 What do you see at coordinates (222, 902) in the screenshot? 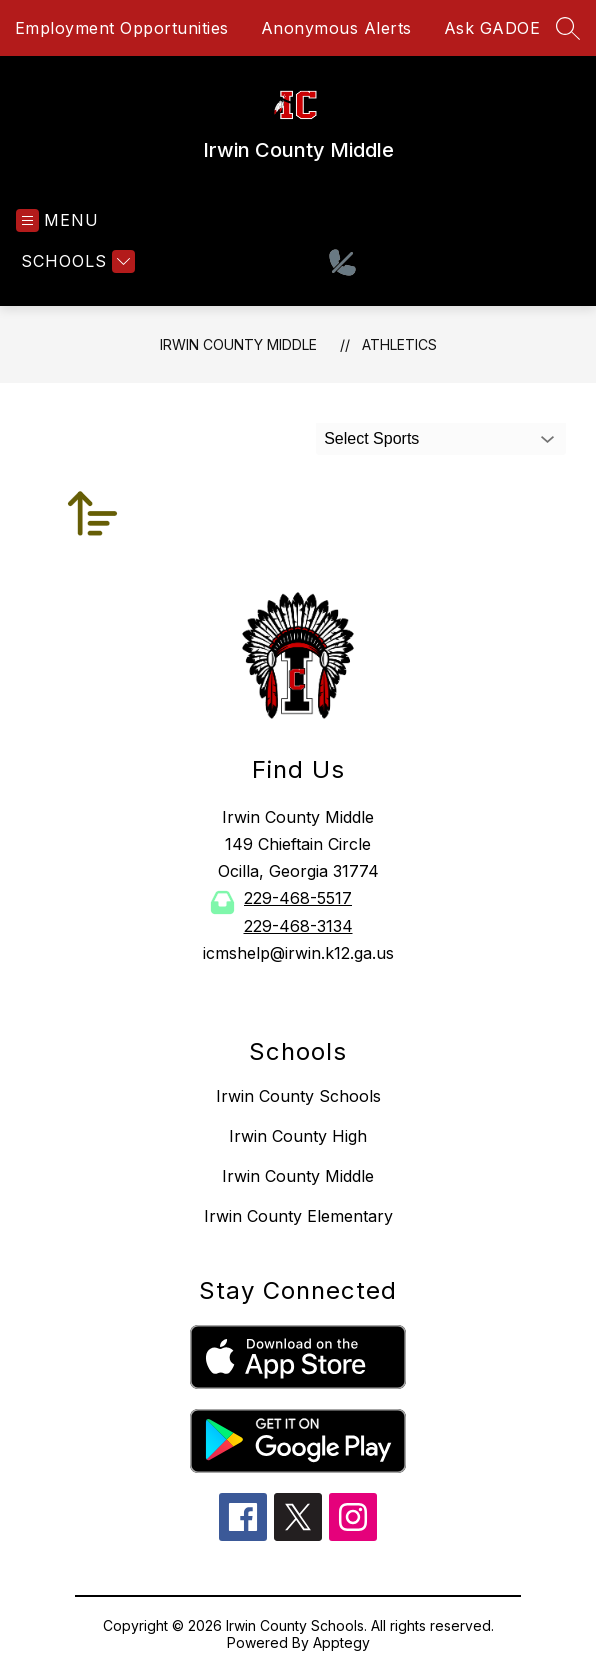
I see `view your inbox` at bounding box center [222, 902].